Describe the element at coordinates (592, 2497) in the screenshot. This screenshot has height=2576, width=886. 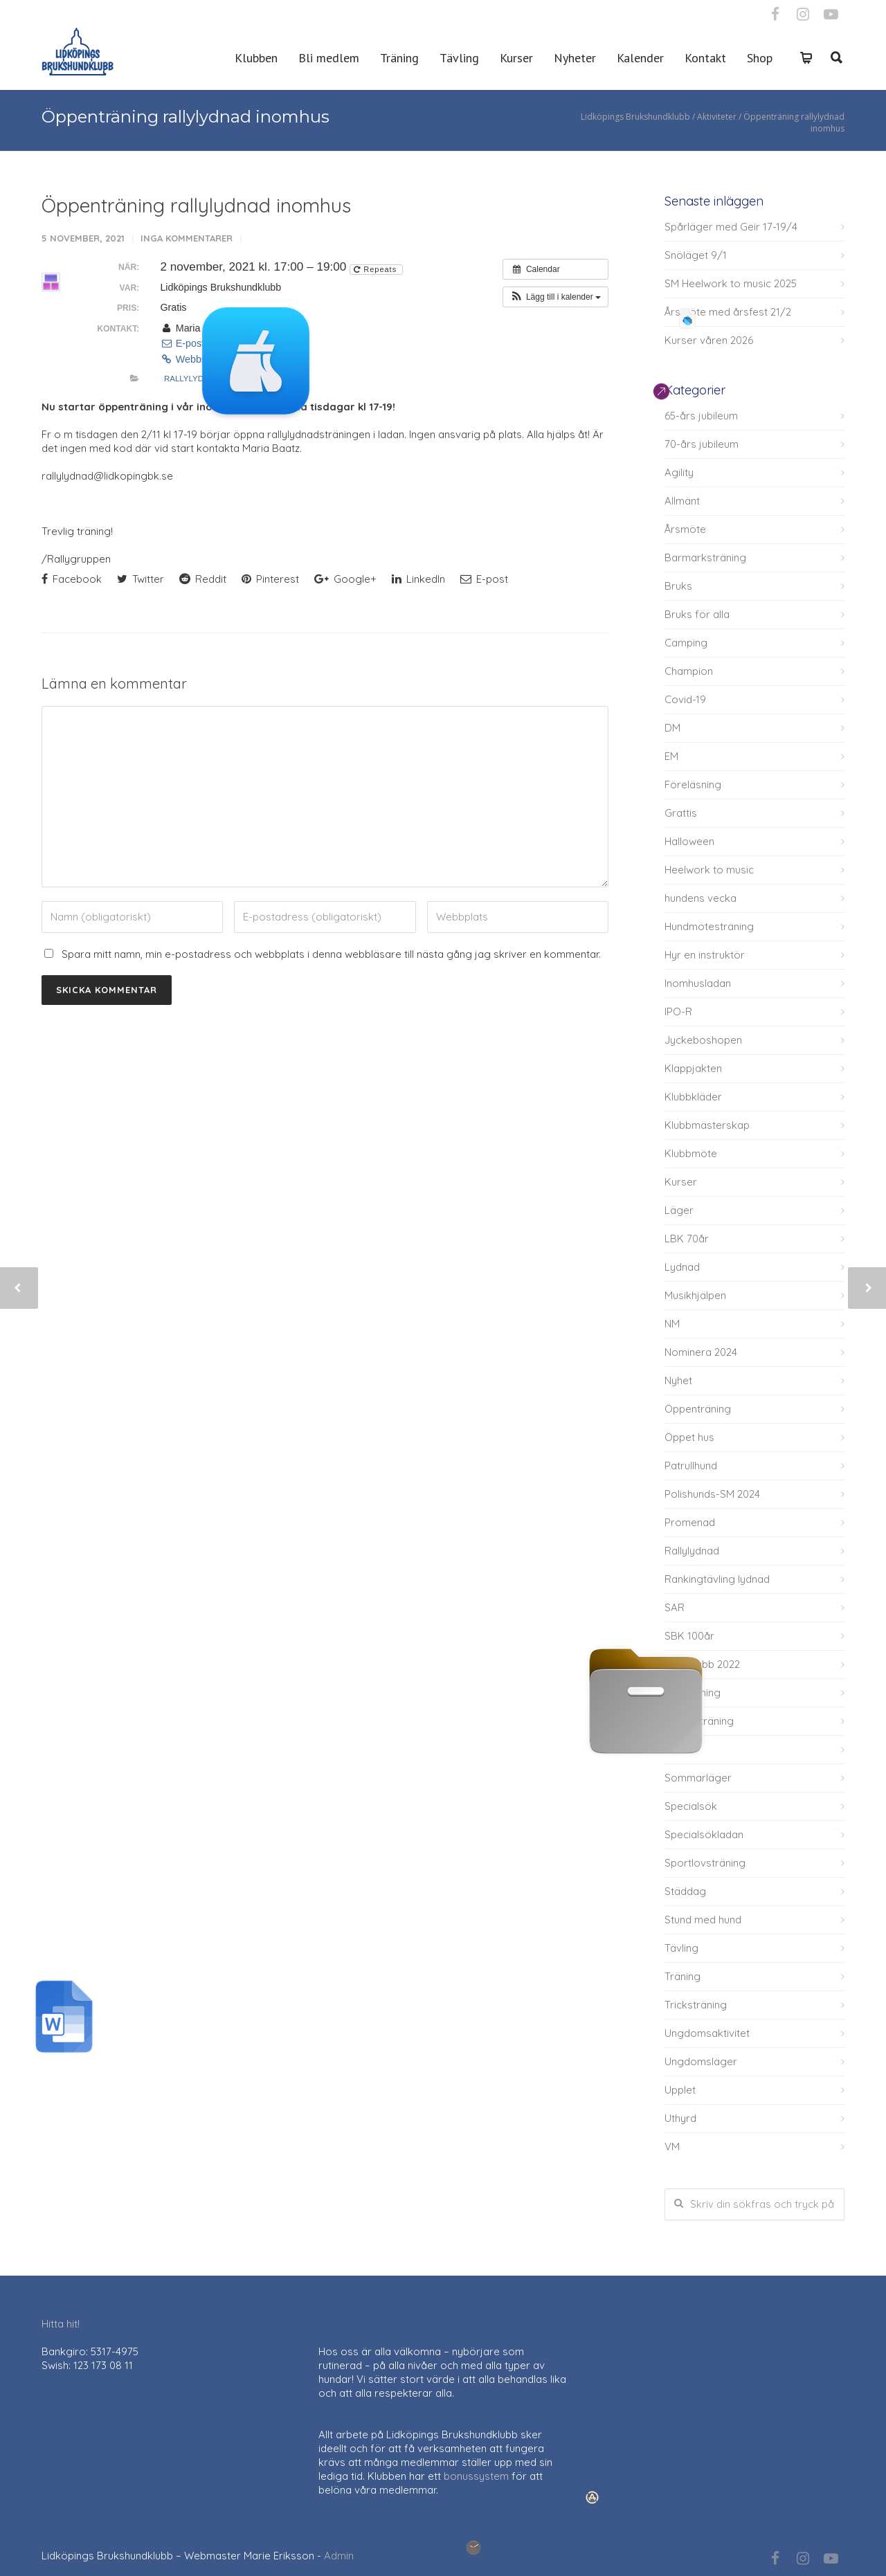
I see `check for available software updates` at that location.